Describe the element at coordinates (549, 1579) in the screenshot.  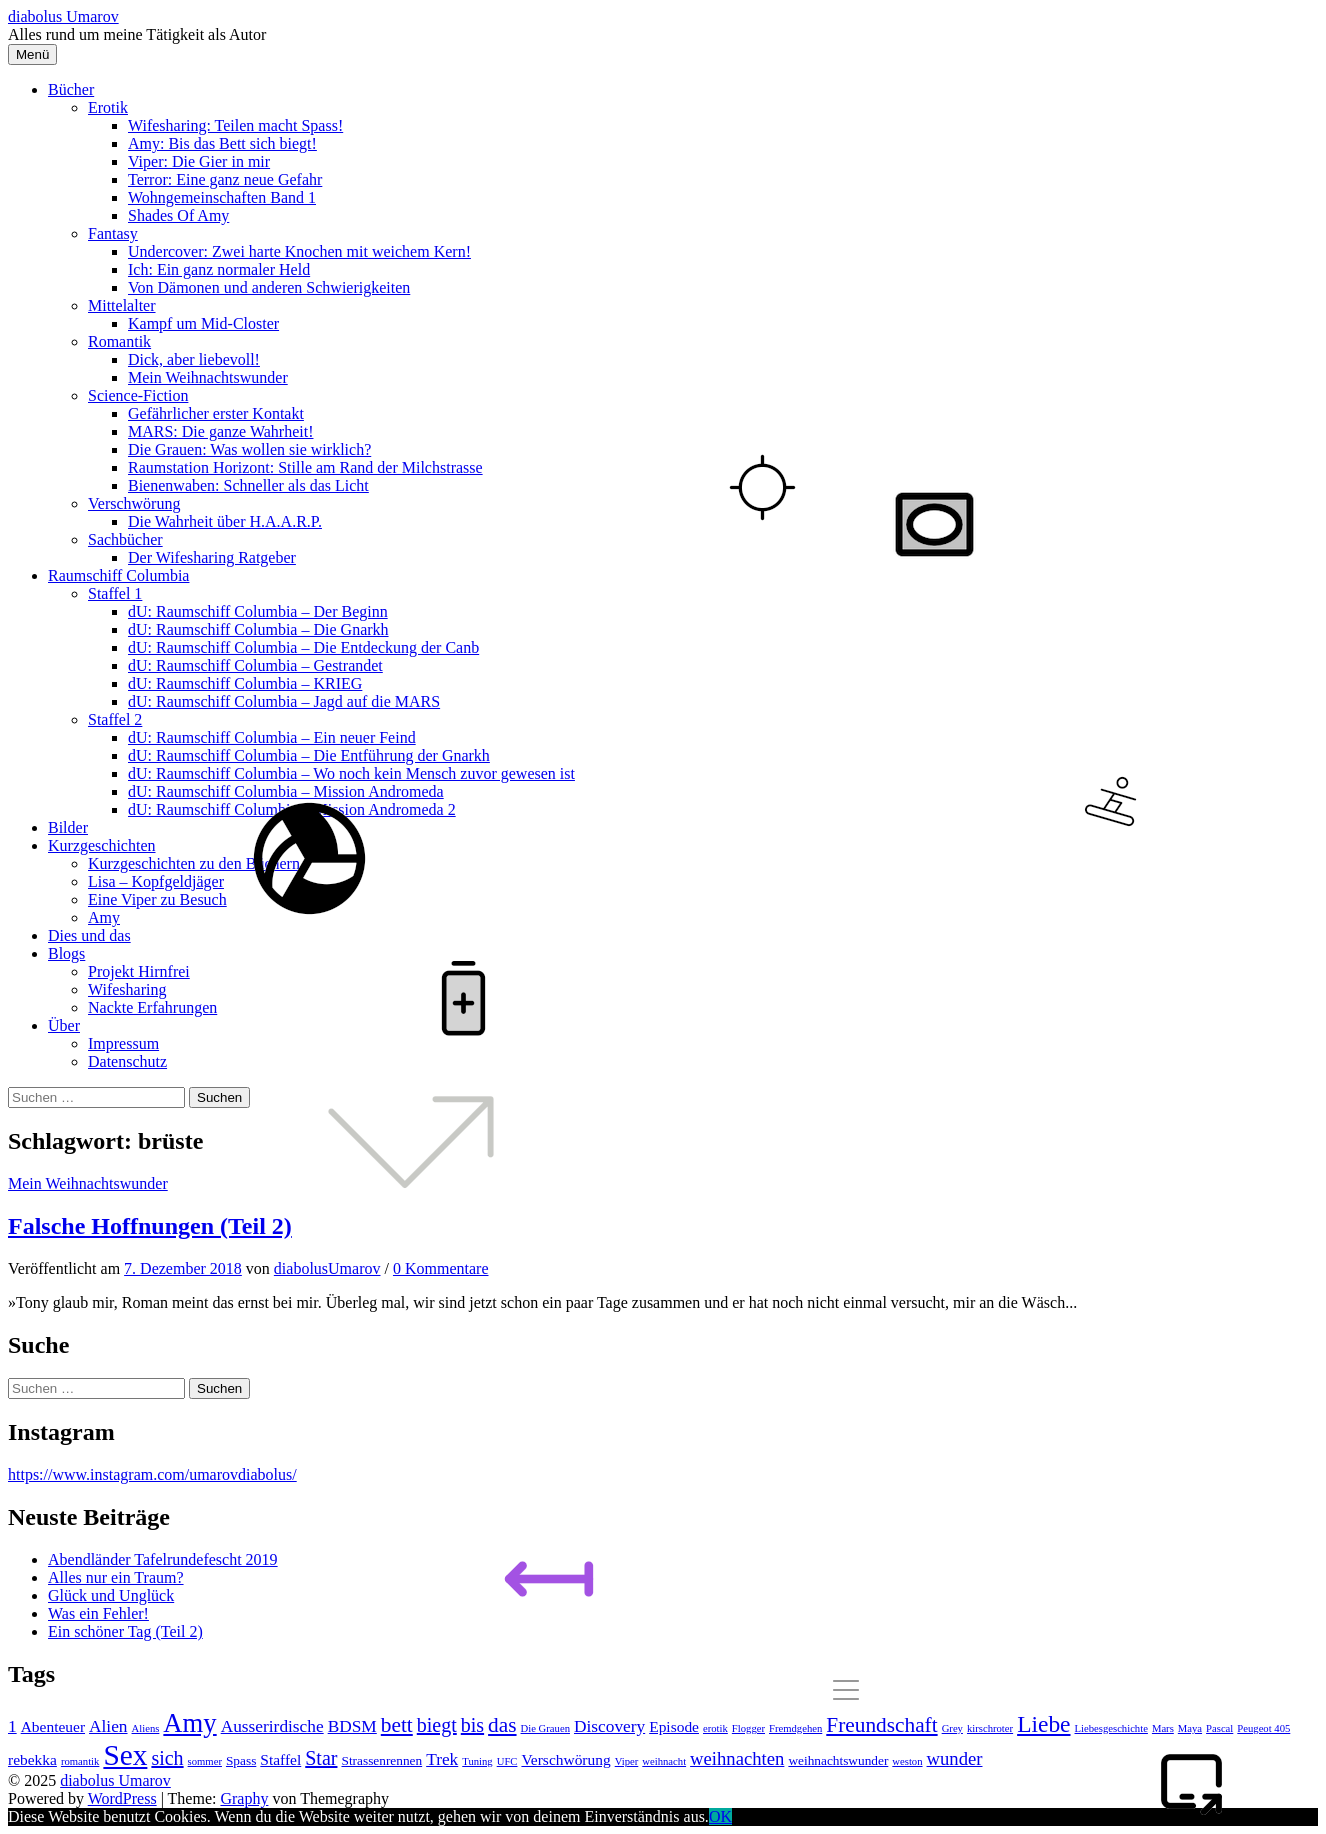
I see `navigate back to previous screen` at that location.